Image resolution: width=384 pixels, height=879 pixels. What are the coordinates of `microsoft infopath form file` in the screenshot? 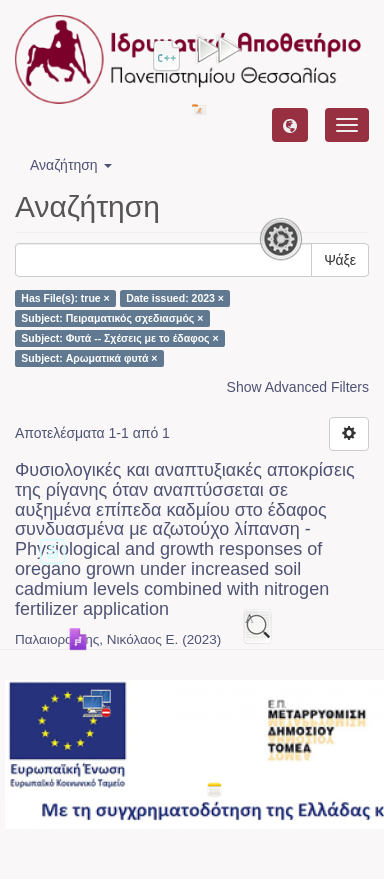 It's located at (78, 639).